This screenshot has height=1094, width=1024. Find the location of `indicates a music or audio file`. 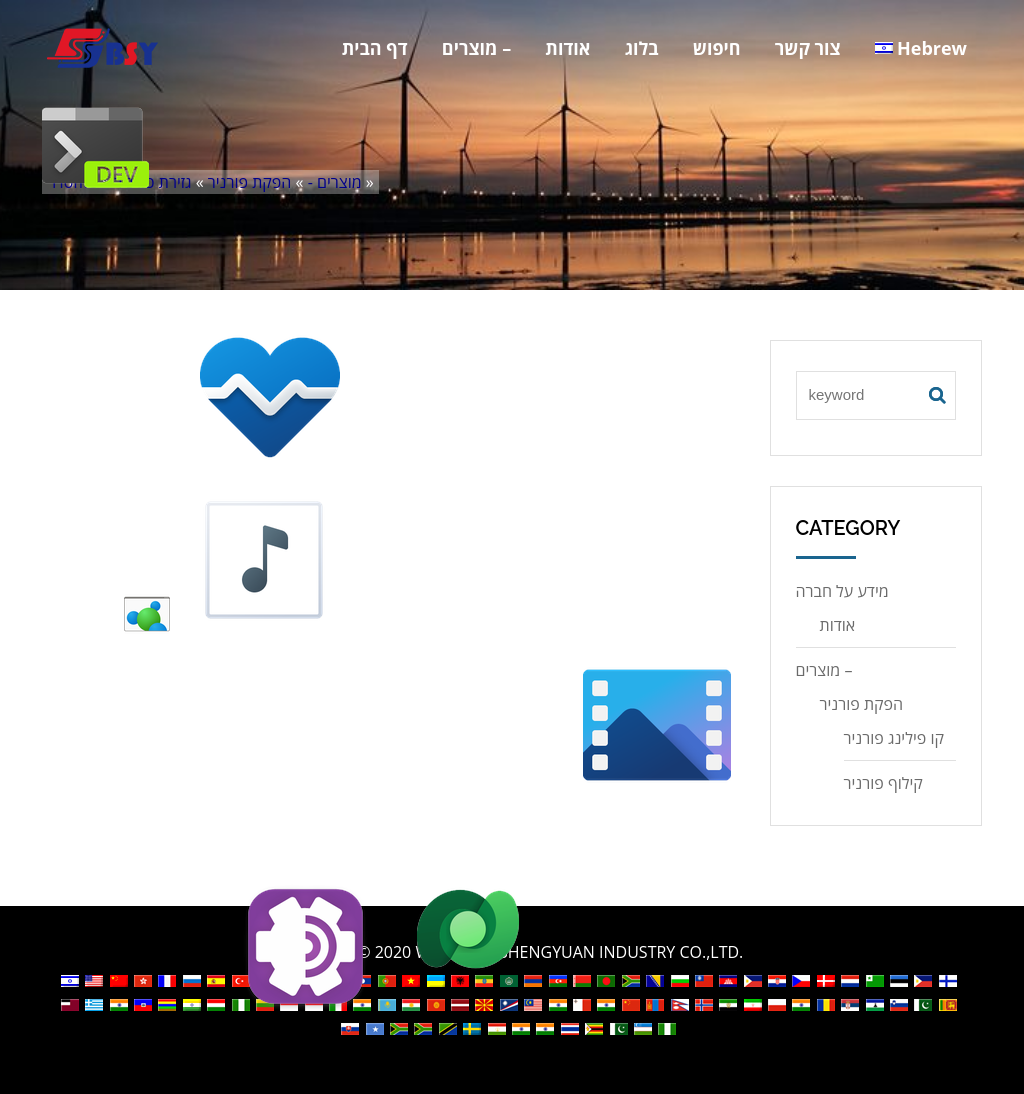

indicates a music or audio file is located at coordinates (264, 560).